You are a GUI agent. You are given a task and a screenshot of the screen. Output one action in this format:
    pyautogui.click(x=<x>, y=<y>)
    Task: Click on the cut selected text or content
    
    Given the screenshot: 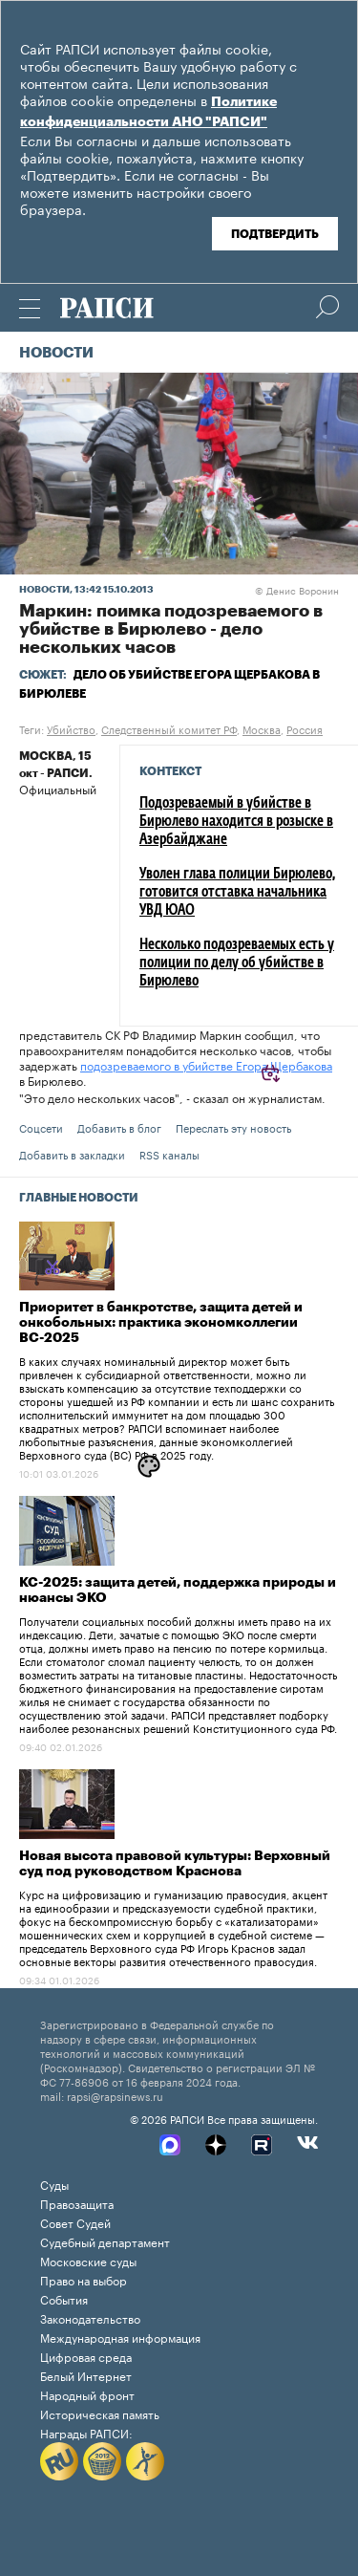 What is the action you would take?
    pyautogui.click(x=53, y=1267)
    